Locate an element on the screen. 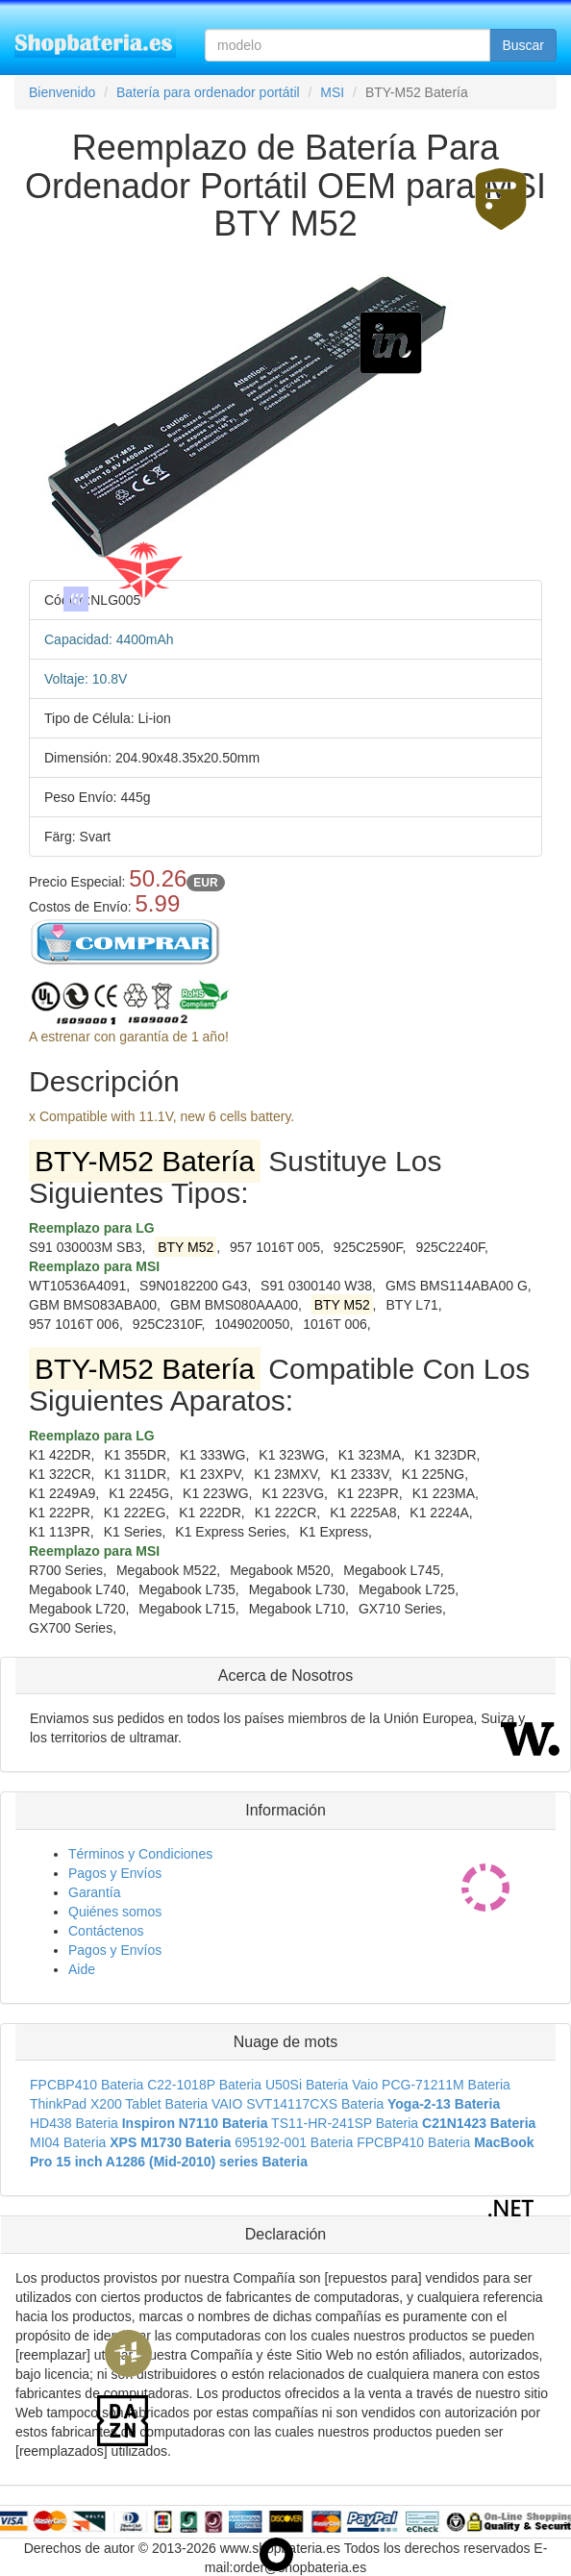 The image size is (571, 2576). open InVision app is located at coordinates (390, 342).